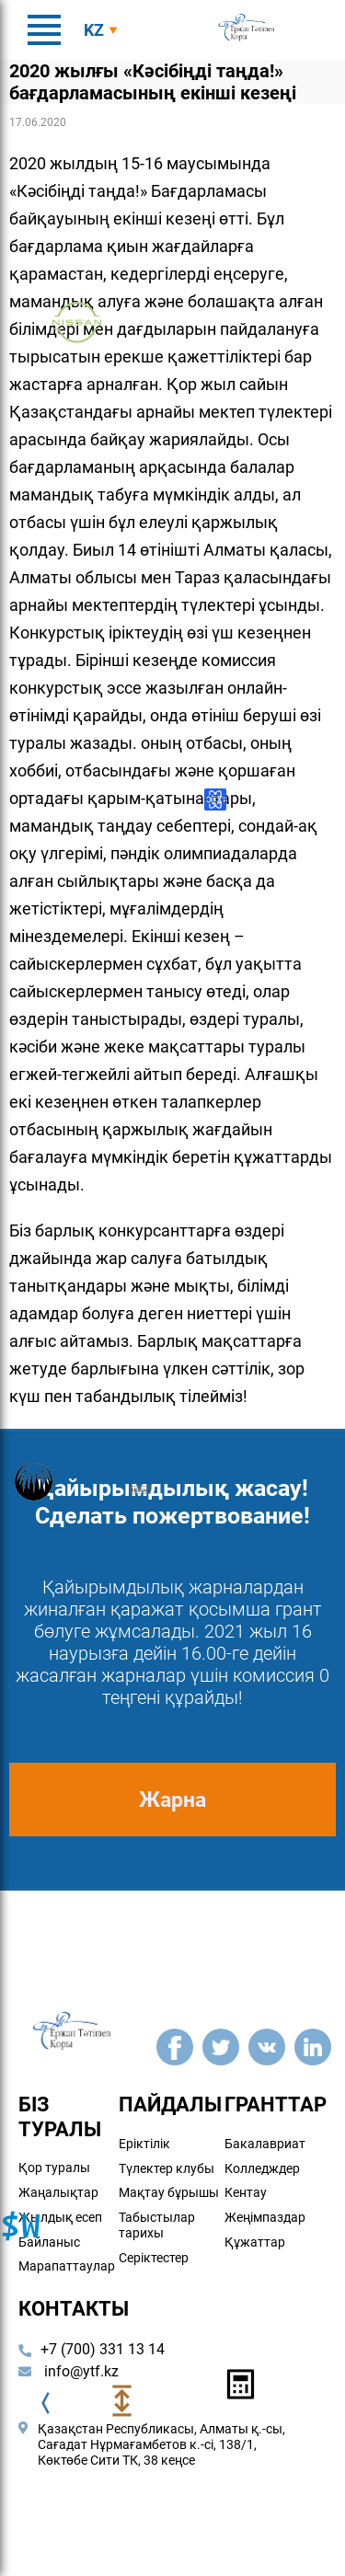 This screenshot has width=345, height=2576. Describe the element at coordinates (240, 2384) in the screenshot. I see `open calculator app` at that location.